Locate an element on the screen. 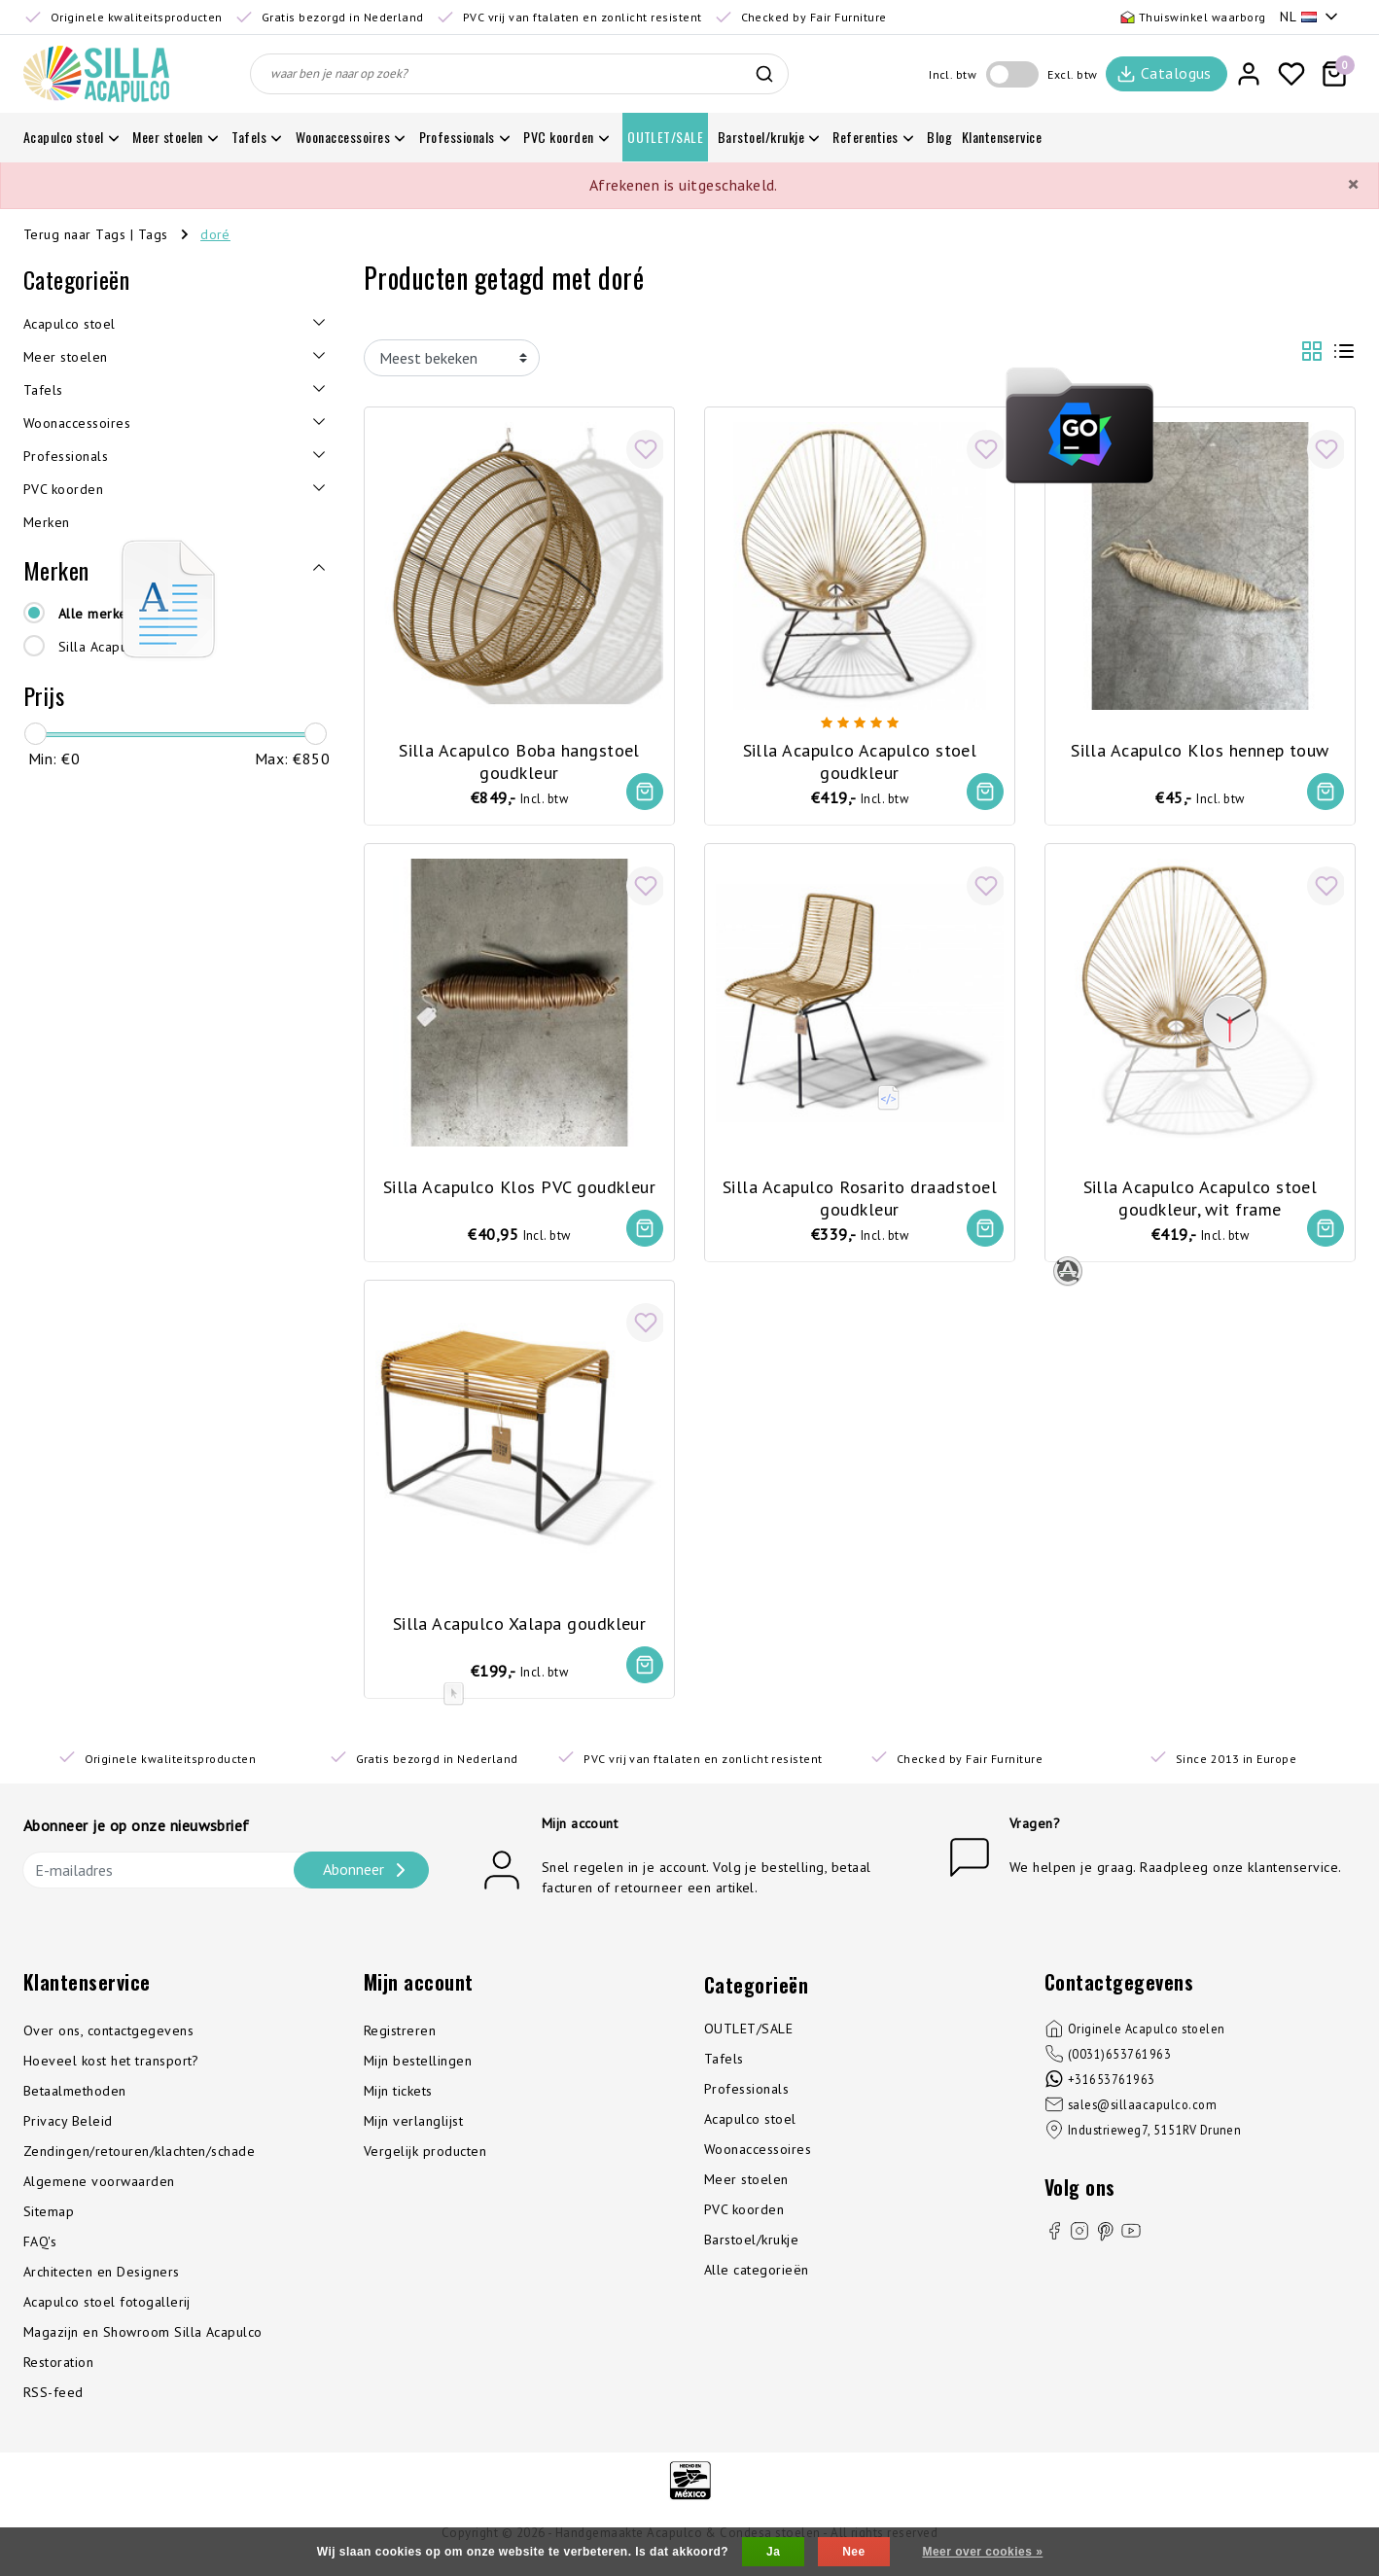 This screenshot has height=2576, width=1379. an HTML or code file is located at coordinates (888, 1097).